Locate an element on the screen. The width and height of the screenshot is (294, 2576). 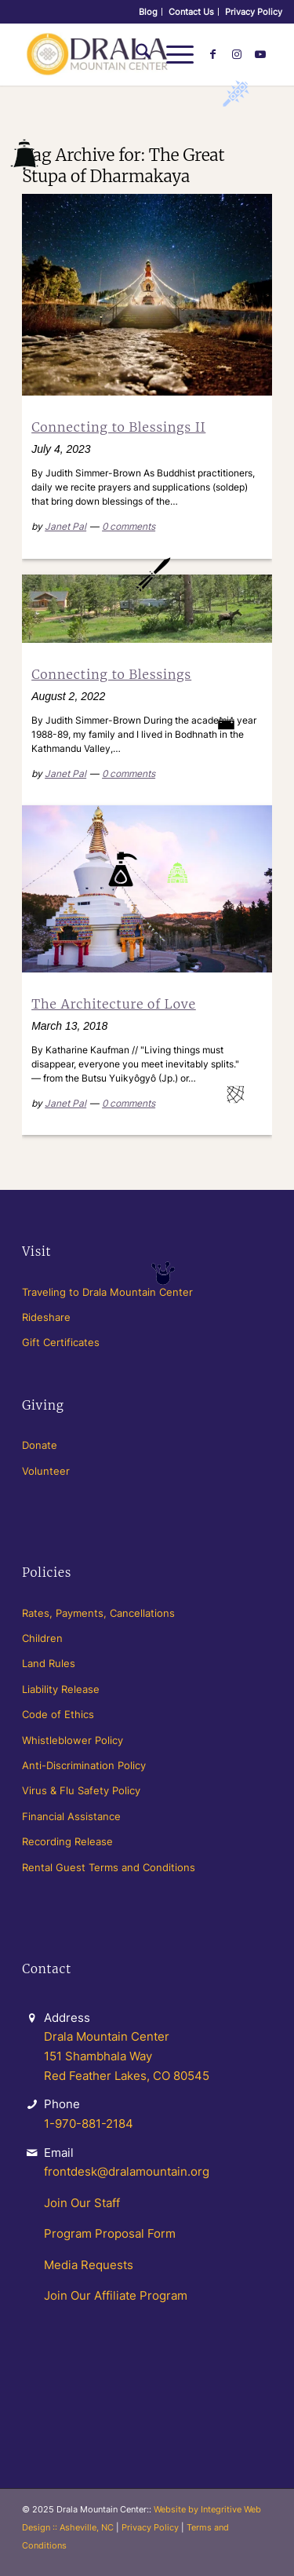
view vehicle battery status is located at coordinates (226, 723).